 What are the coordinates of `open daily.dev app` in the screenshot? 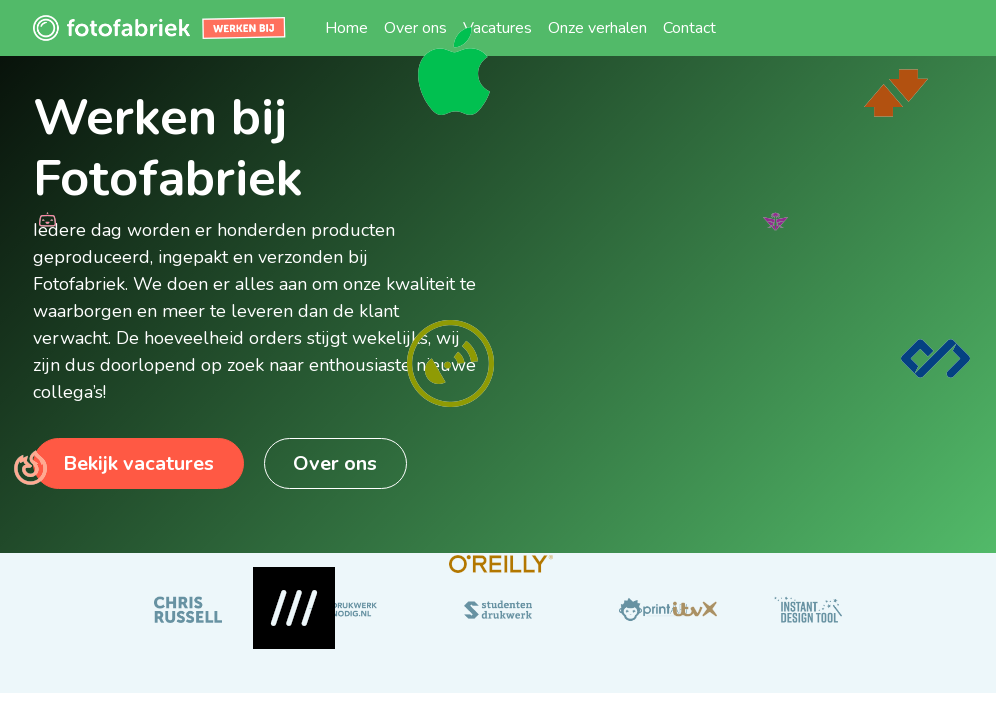 It's located at (935, 358).